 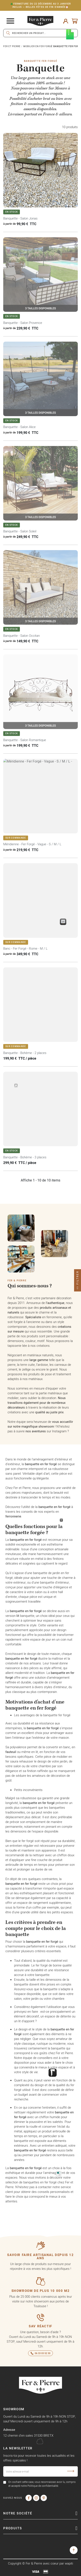 What do you see at coordinates (59, 2174) in the screenshot?
I see `open system settings or preferences` at bounding box center [59, 2174].